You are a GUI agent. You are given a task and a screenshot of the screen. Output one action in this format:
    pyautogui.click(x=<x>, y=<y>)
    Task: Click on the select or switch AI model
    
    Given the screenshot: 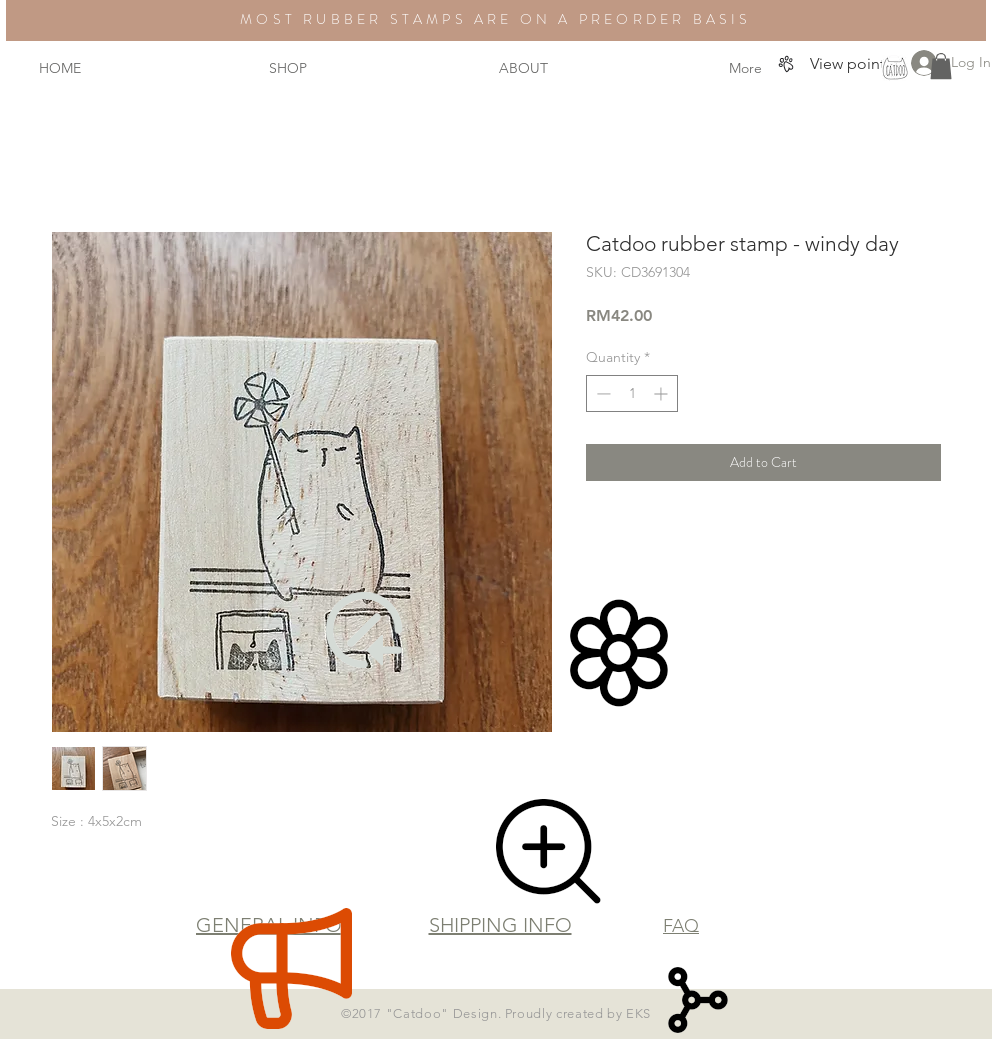 What is the action you would take?
    pyautogui.click(x=698, y=1000)
    